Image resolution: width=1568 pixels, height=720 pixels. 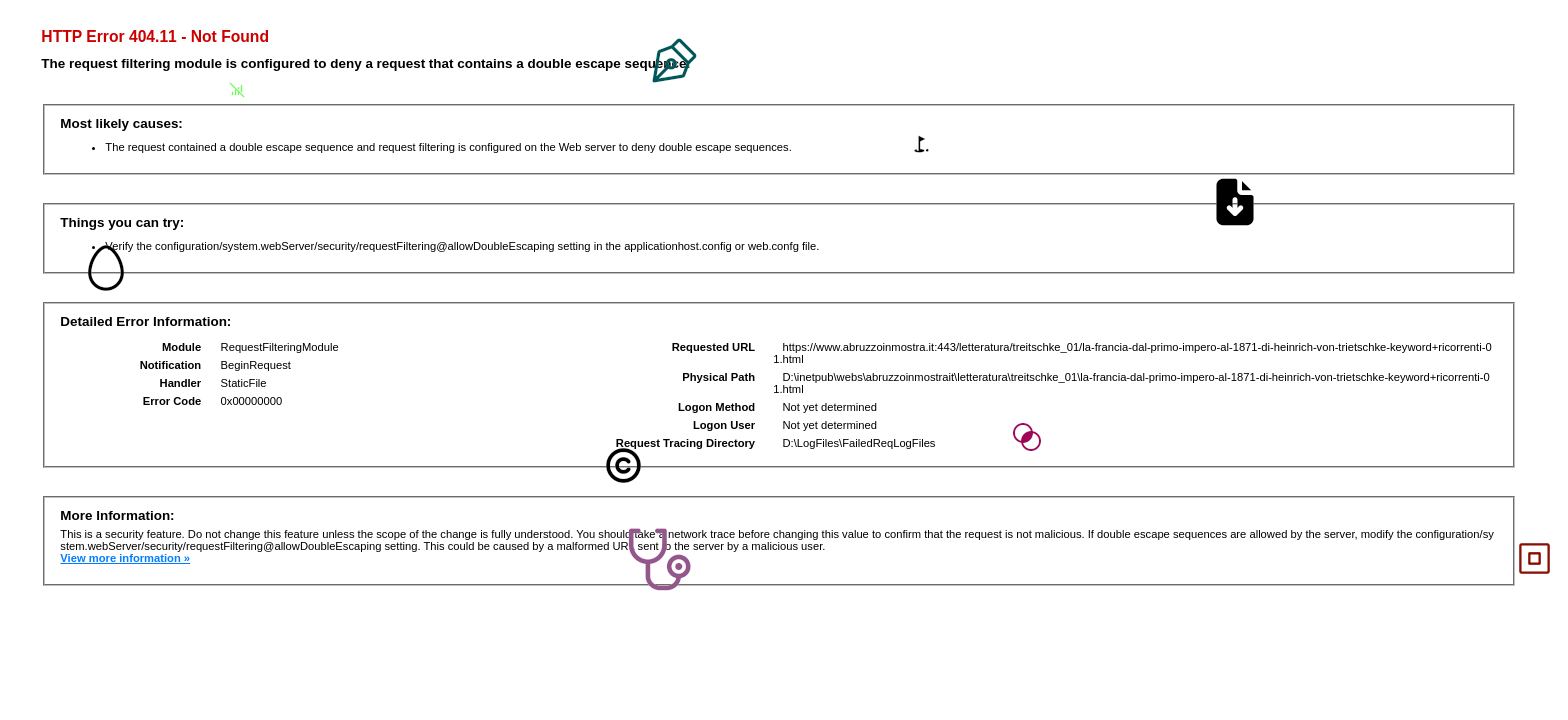 What do you see at coordinates (106, 268) in the screenshot?
I see `indicates egg or egg-related content` at bounding box center [106, 268].